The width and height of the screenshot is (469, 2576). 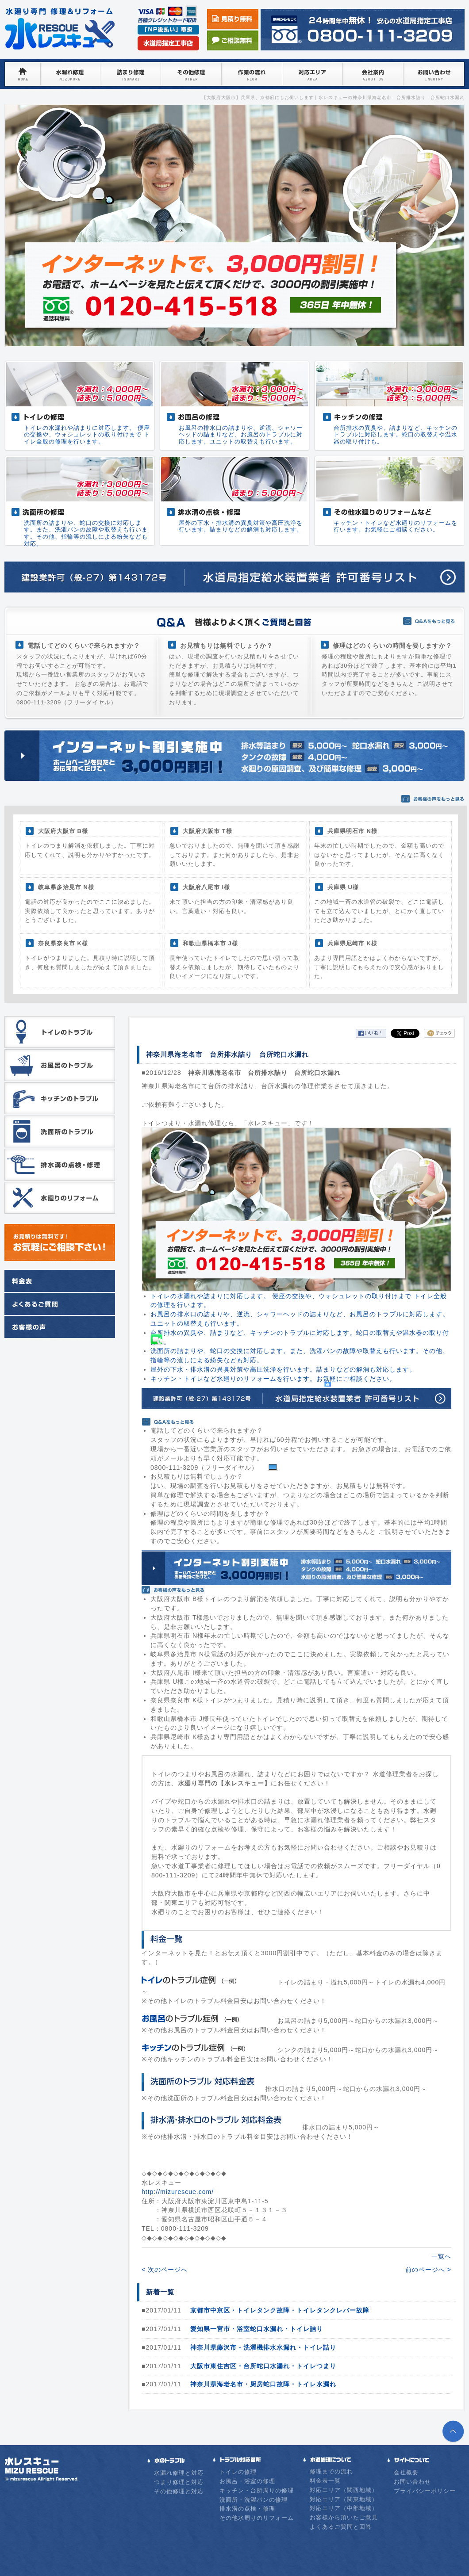 What do you see at coordinates (157, 1339) in the screenshot?
I see `open FaceTime to start a video or audio call` at bounding box center [157, 1339].